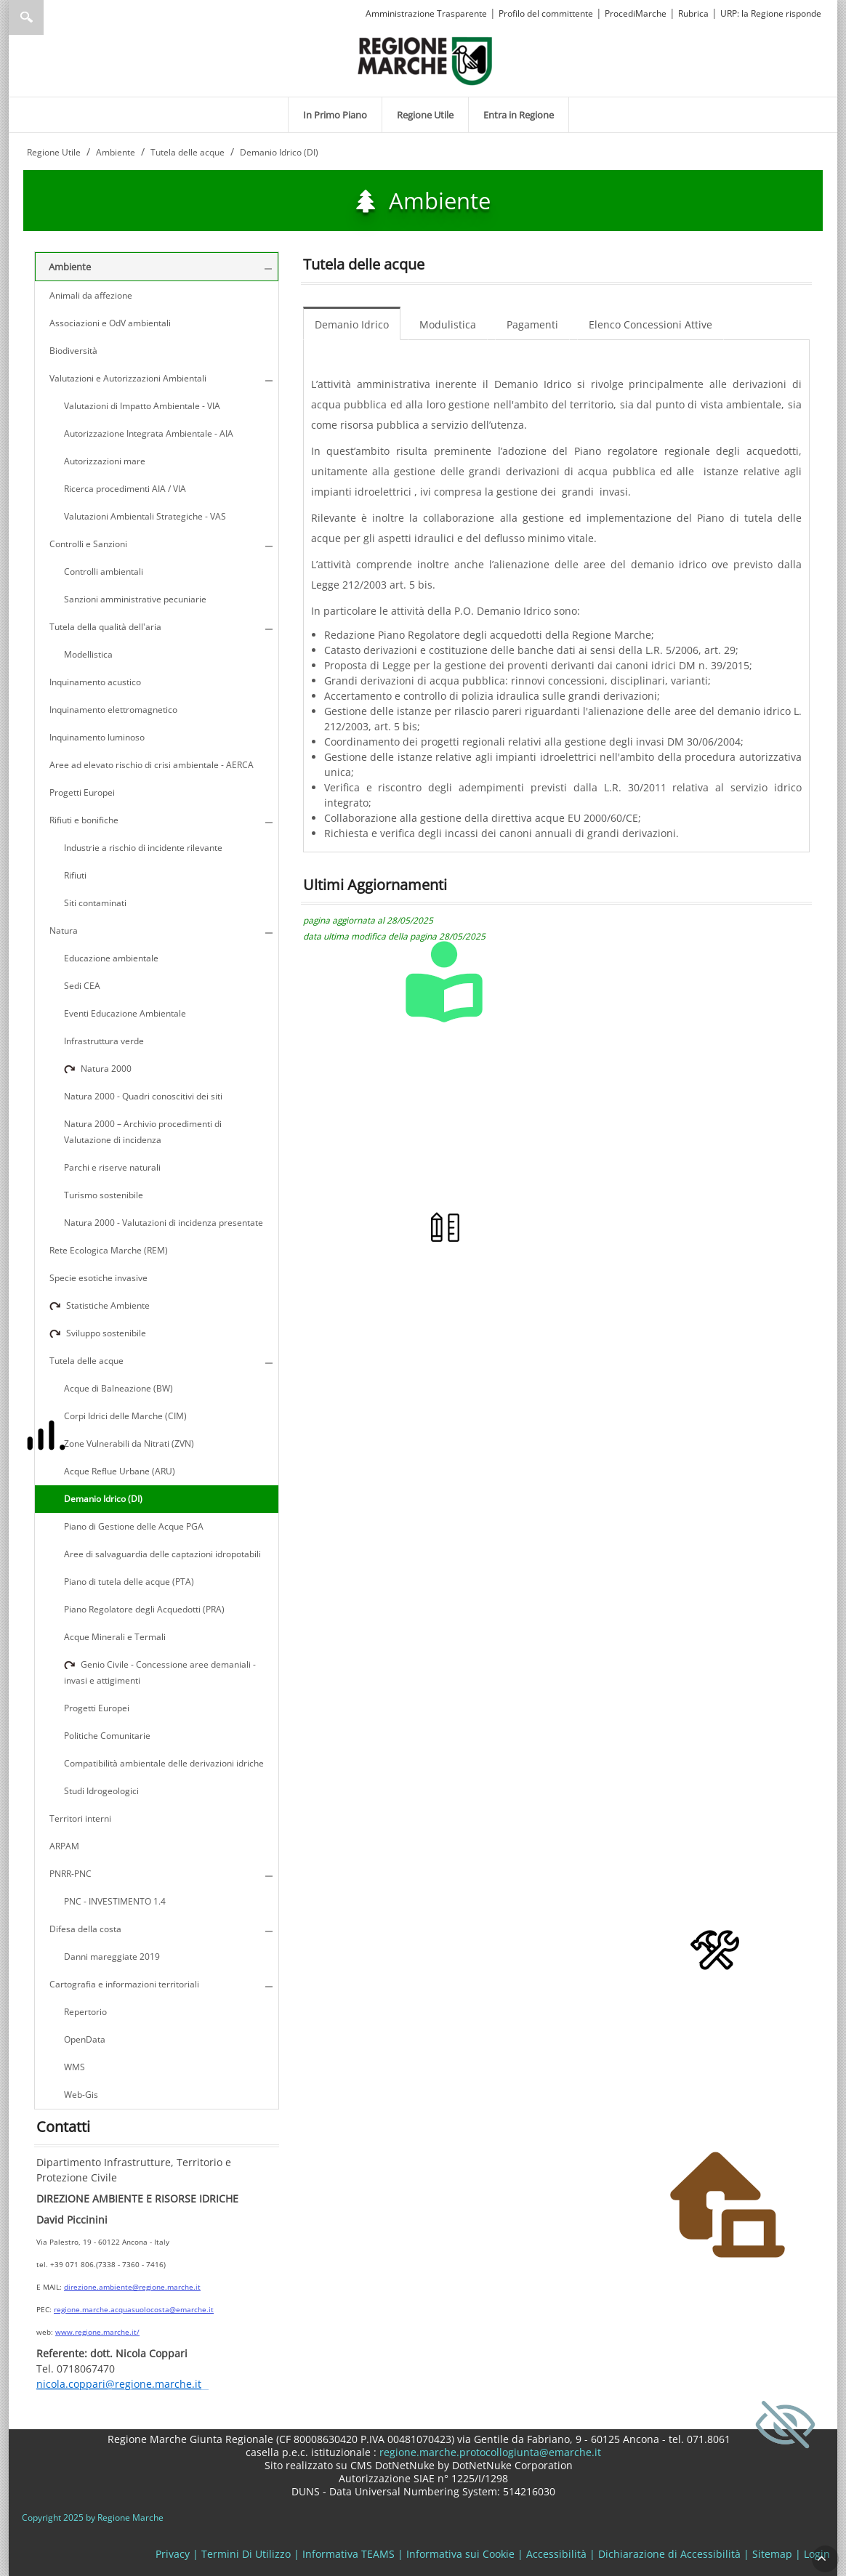  What do you see at coordinates (46, 1431) in the screenshot?
I see `indicates strong signal strength` at bounding box center [46, 1431].